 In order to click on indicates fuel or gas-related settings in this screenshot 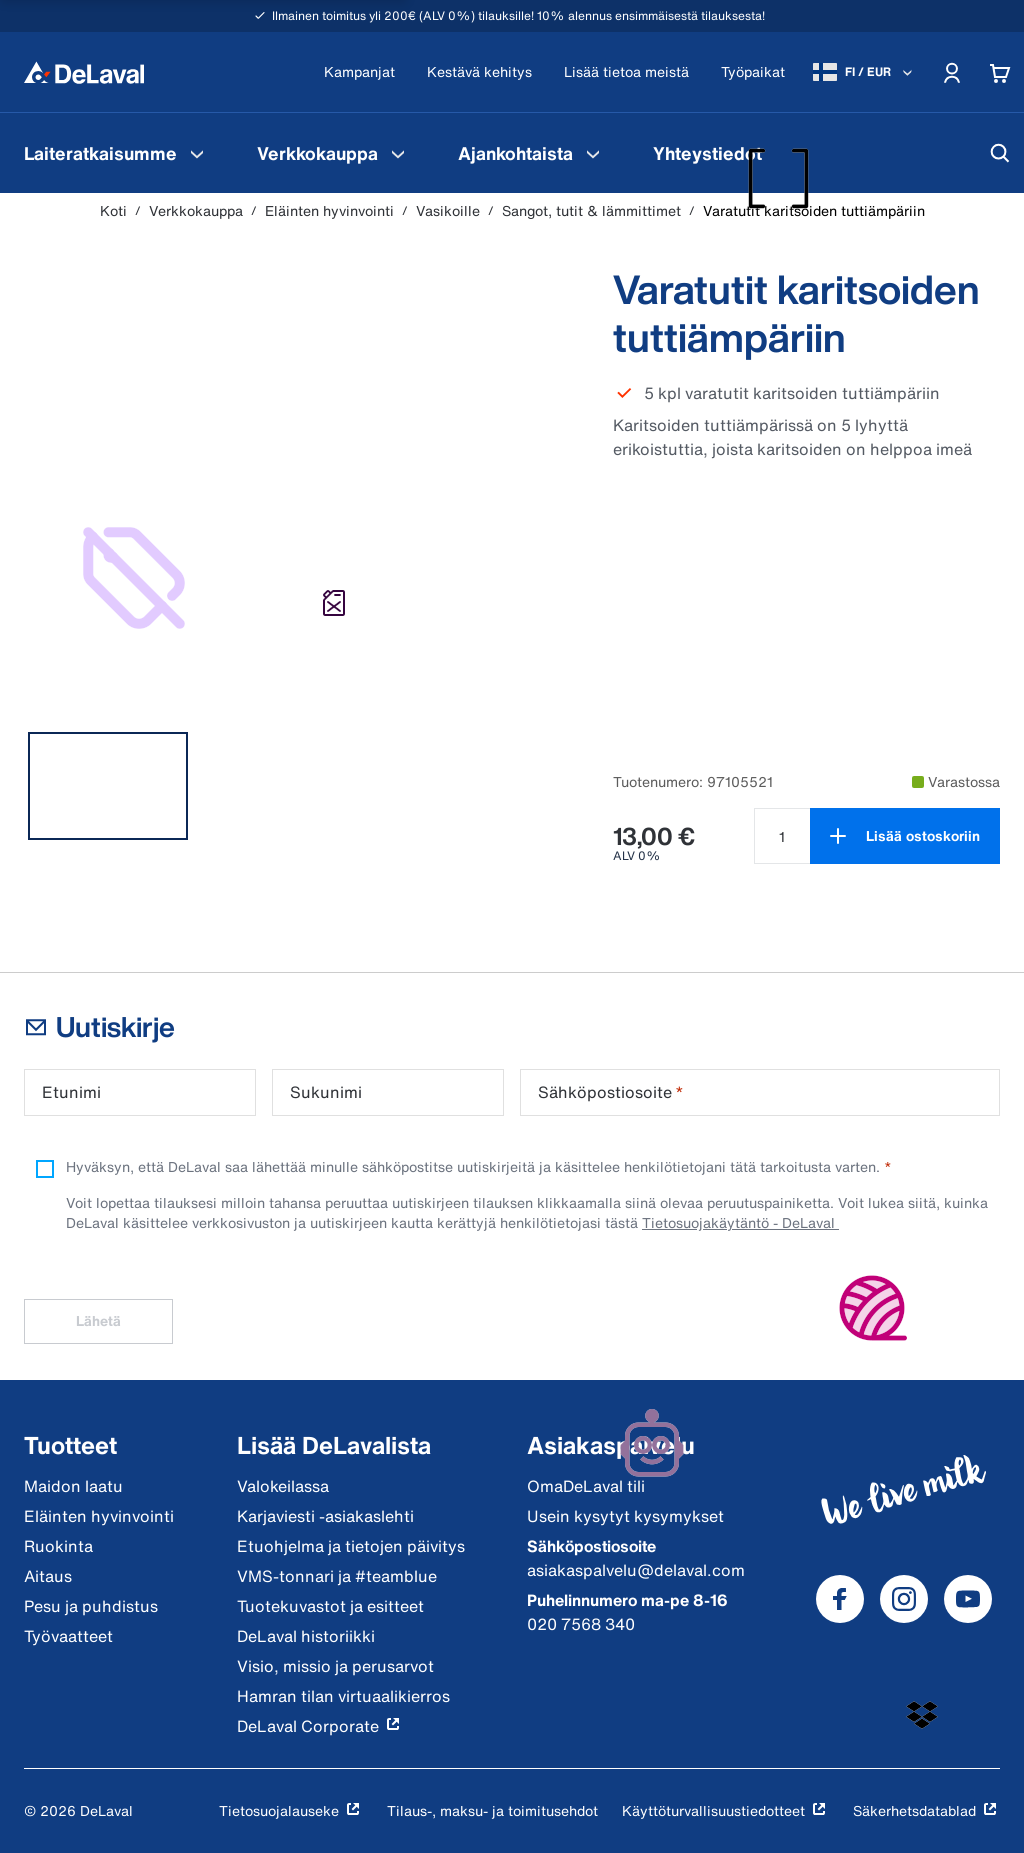, I will do `click(334, 603)`.